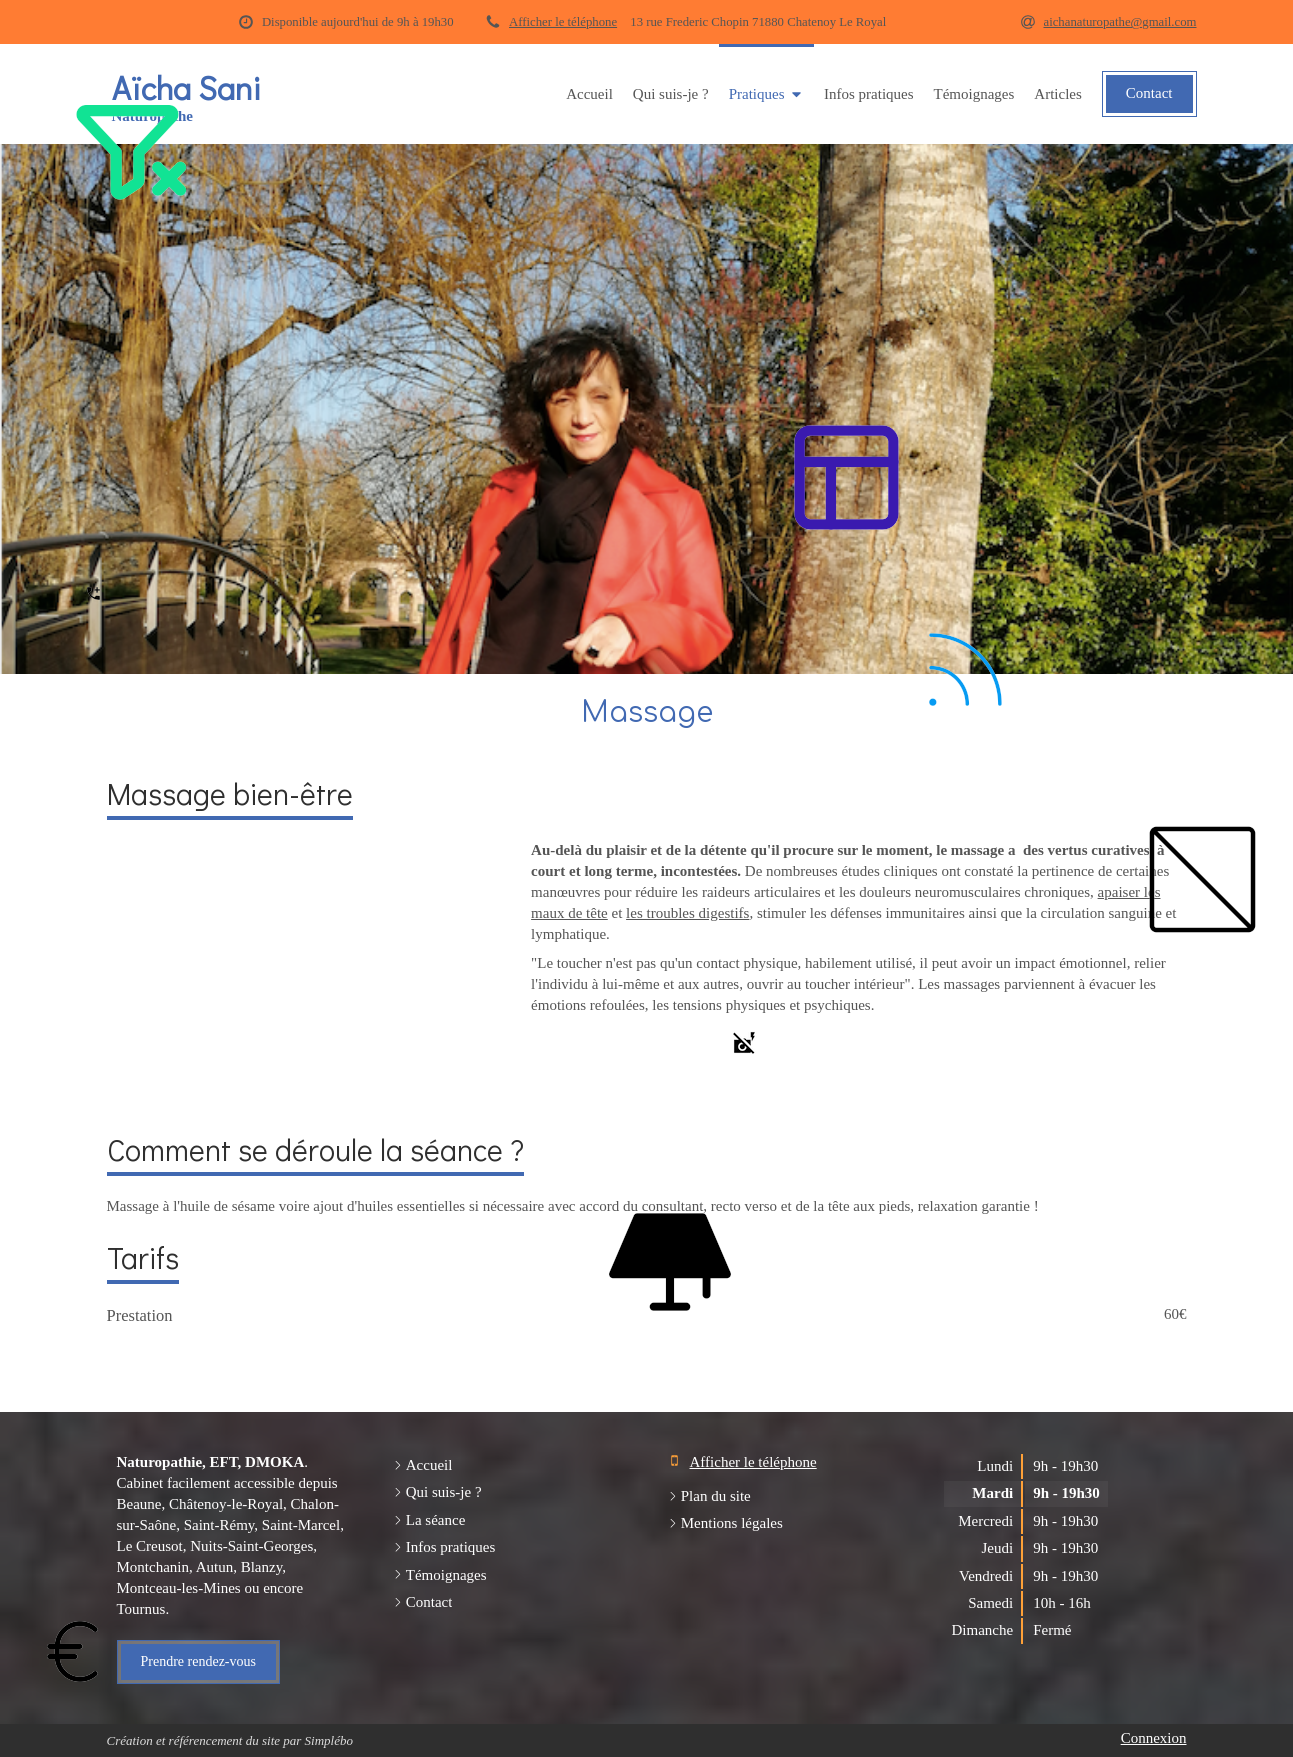 Image resolution: width=1293 pixels, height=1757 pixels. Describe the element at coordinates (1202, 879) in the screenshot. I see `placeholder for missing or unloaded image content` at that location.